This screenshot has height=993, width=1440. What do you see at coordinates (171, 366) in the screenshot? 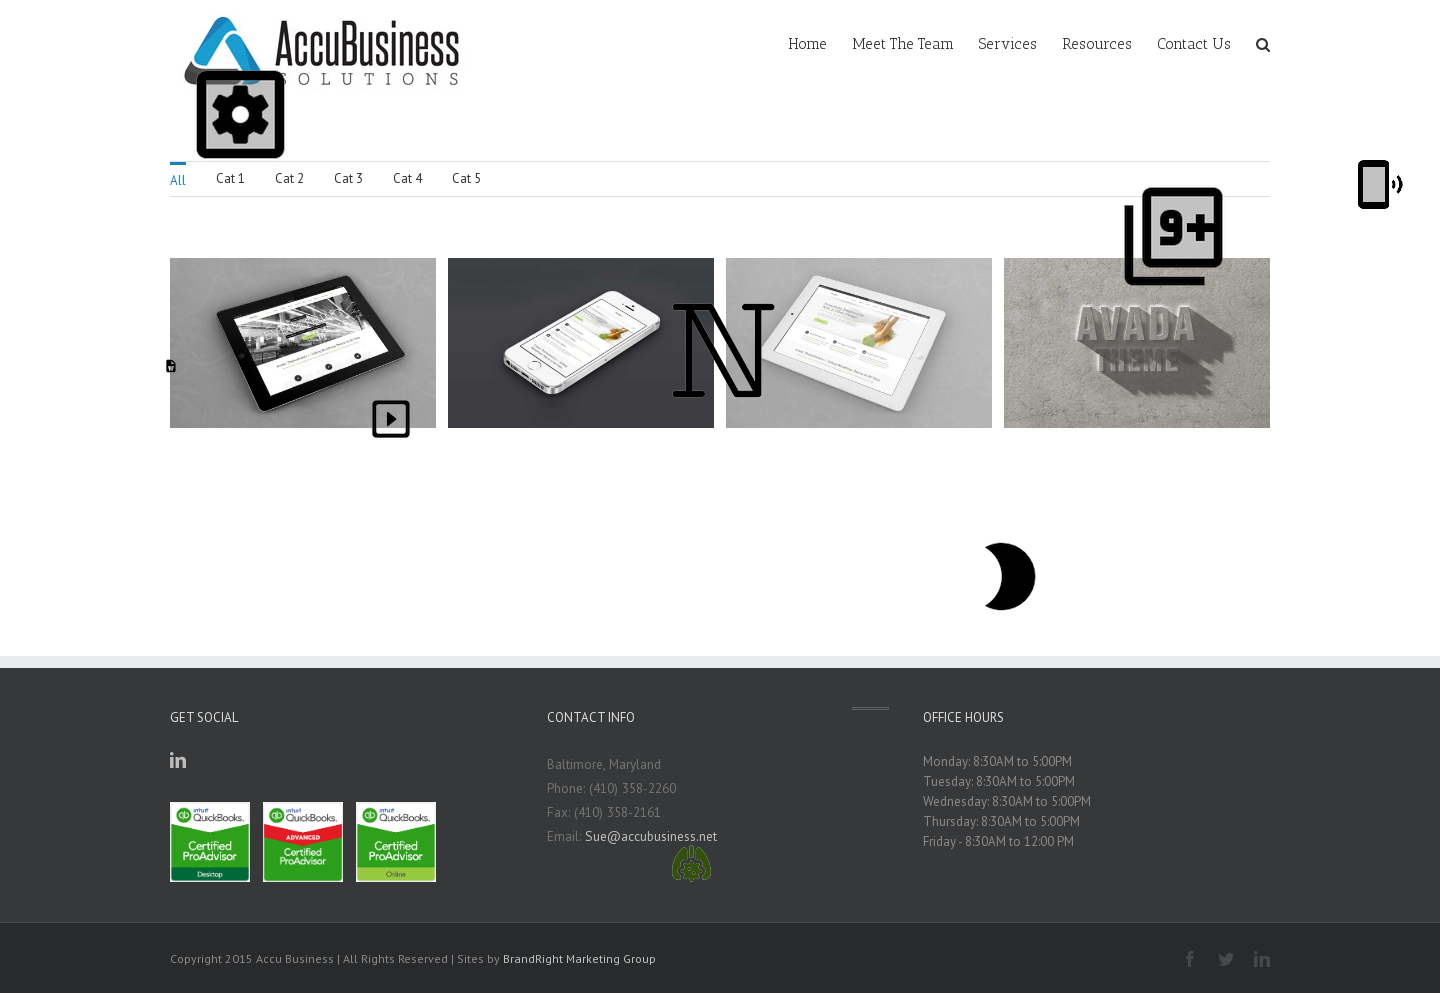
I see `open a Microsoft Word document` at bounding box center [171, 366].